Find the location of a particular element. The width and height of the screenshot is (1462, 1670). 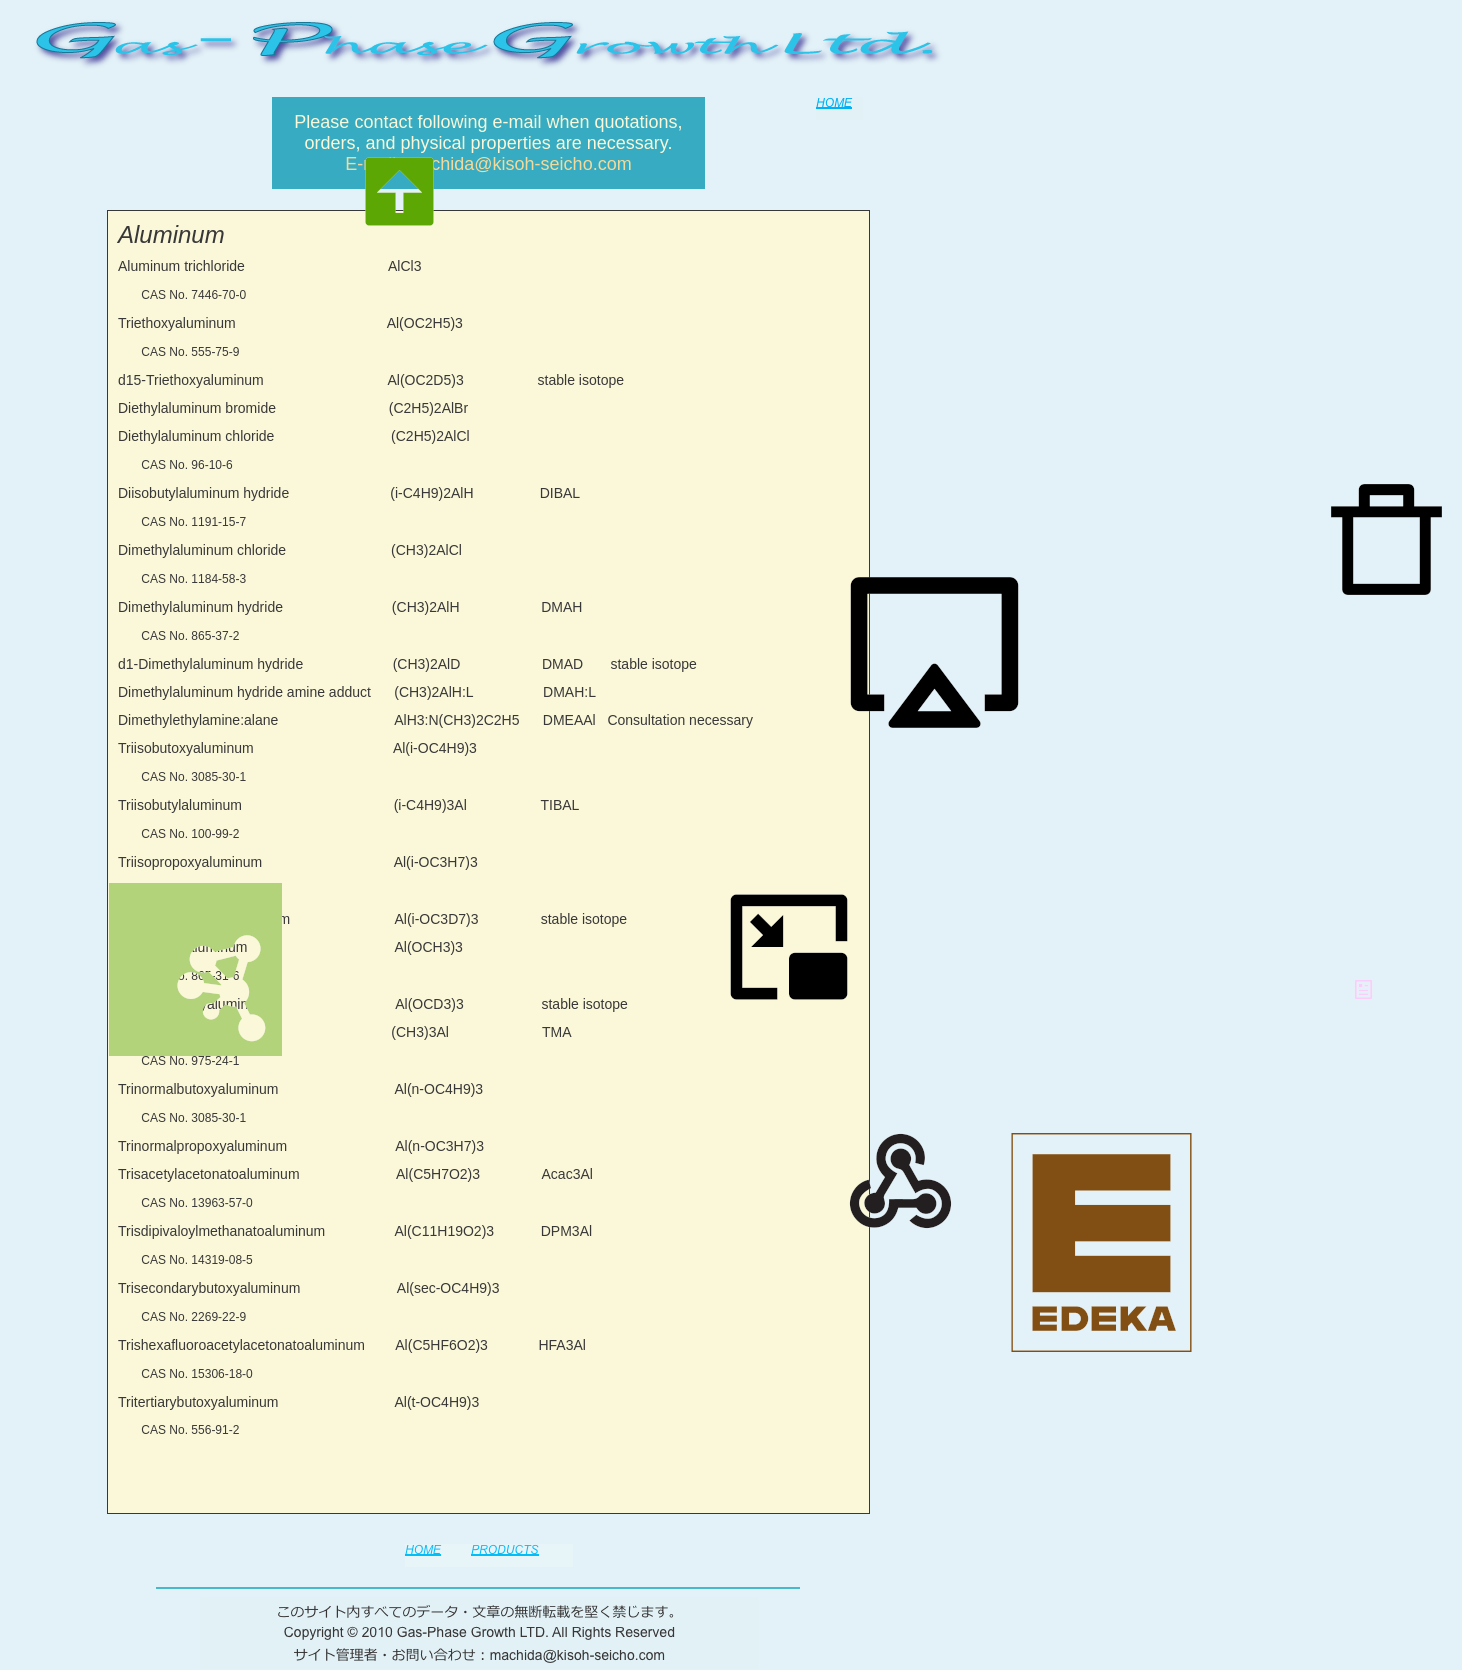

upload a file or document is located at coordinates (399, 191).